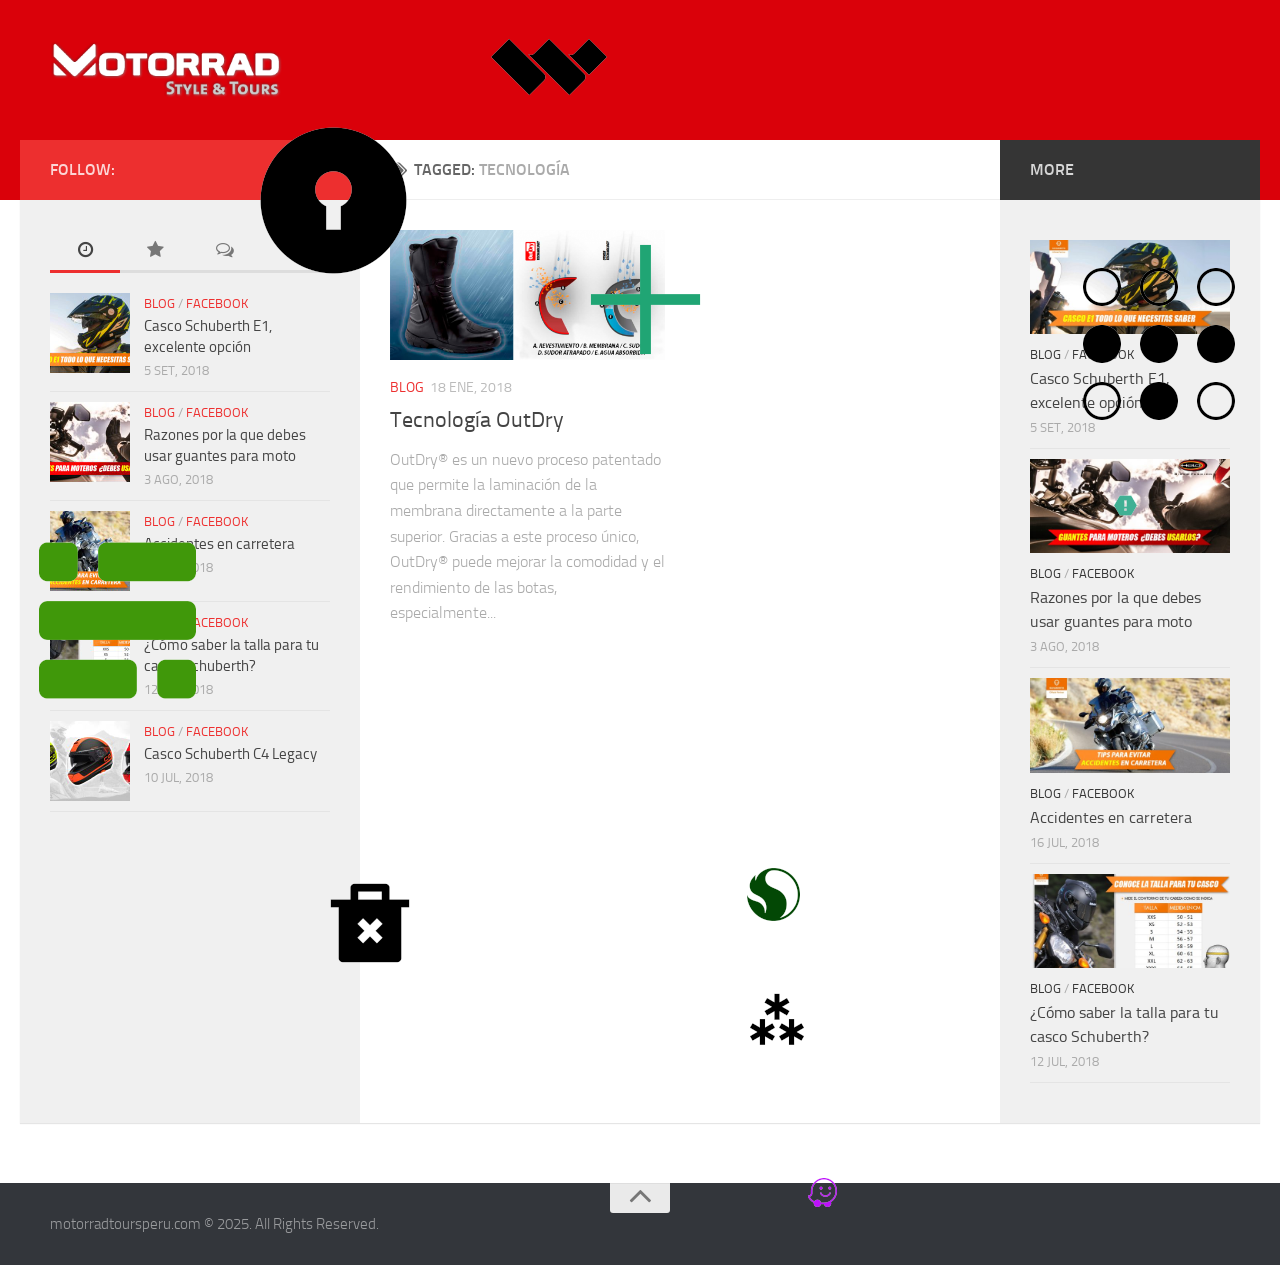  What do you see at coordinates (117, 620) in the screenshot?
I see `open baserow database application` at bounding box center [117, 620].